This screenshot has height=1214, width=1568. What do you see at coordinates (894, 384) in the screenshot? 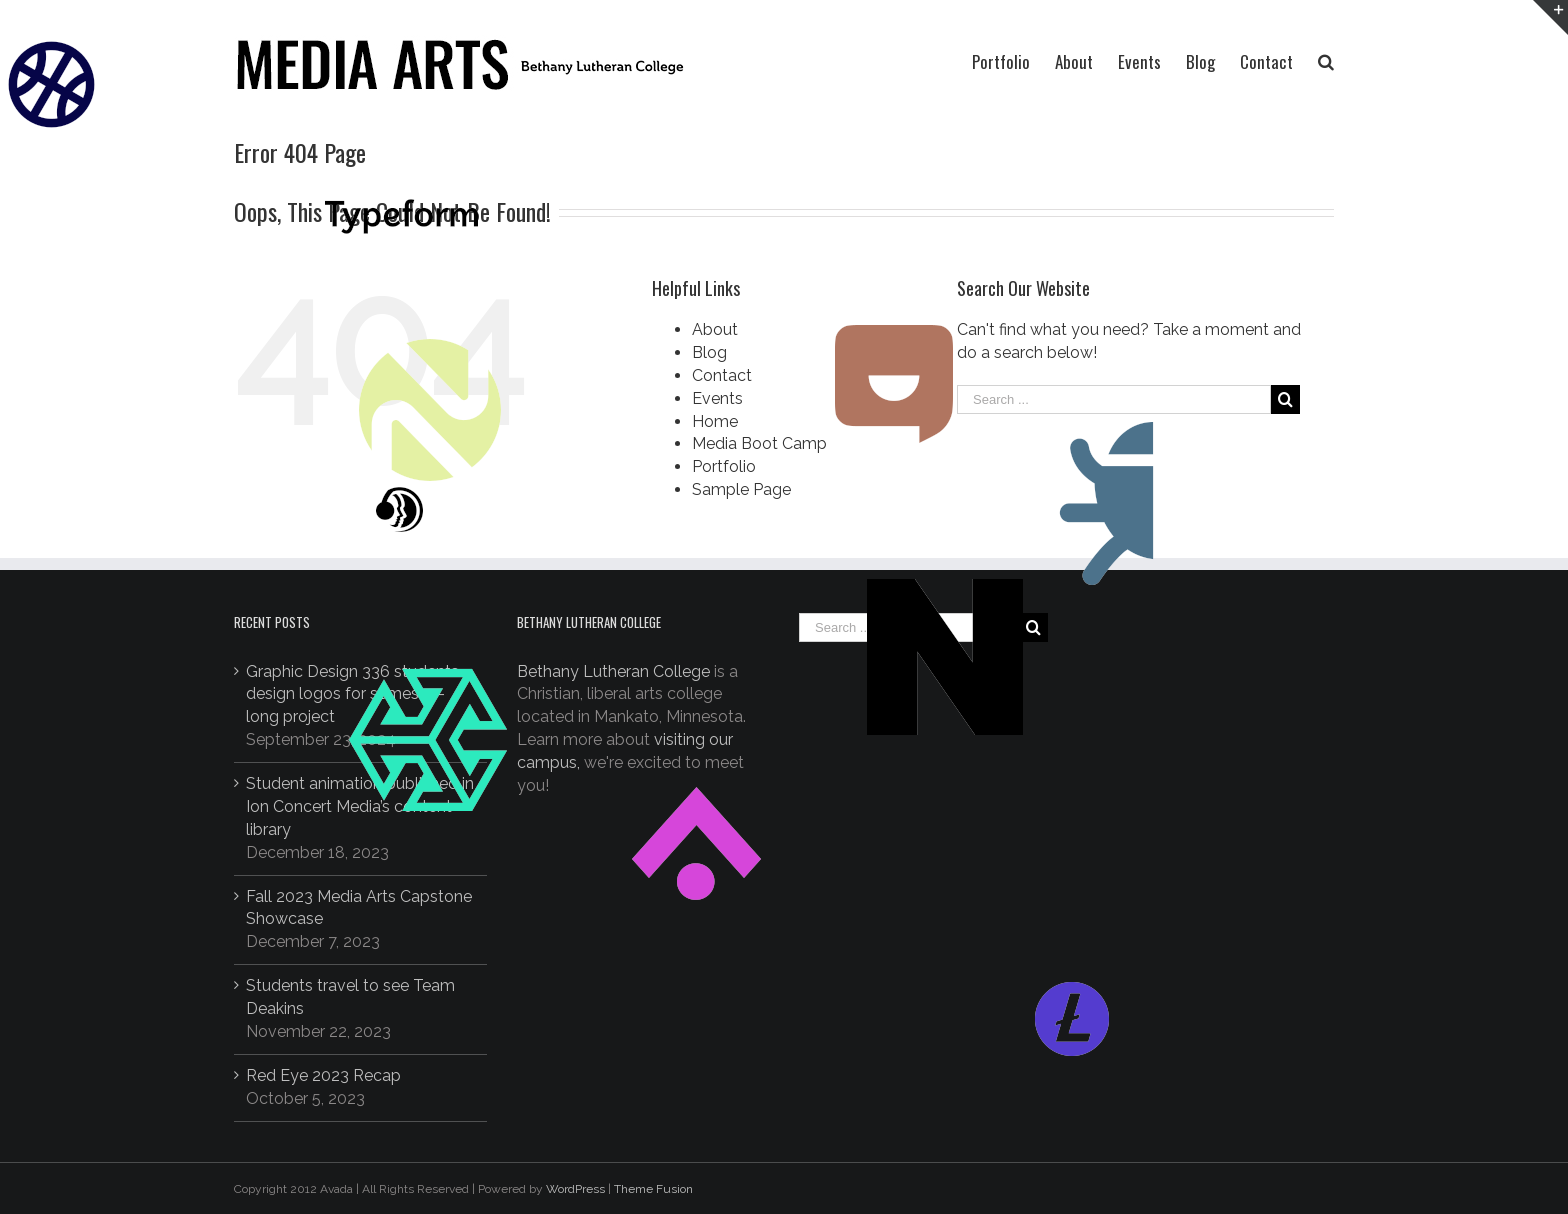
I see `open the Answer Q&A platform` at bounding box center [894, 384].